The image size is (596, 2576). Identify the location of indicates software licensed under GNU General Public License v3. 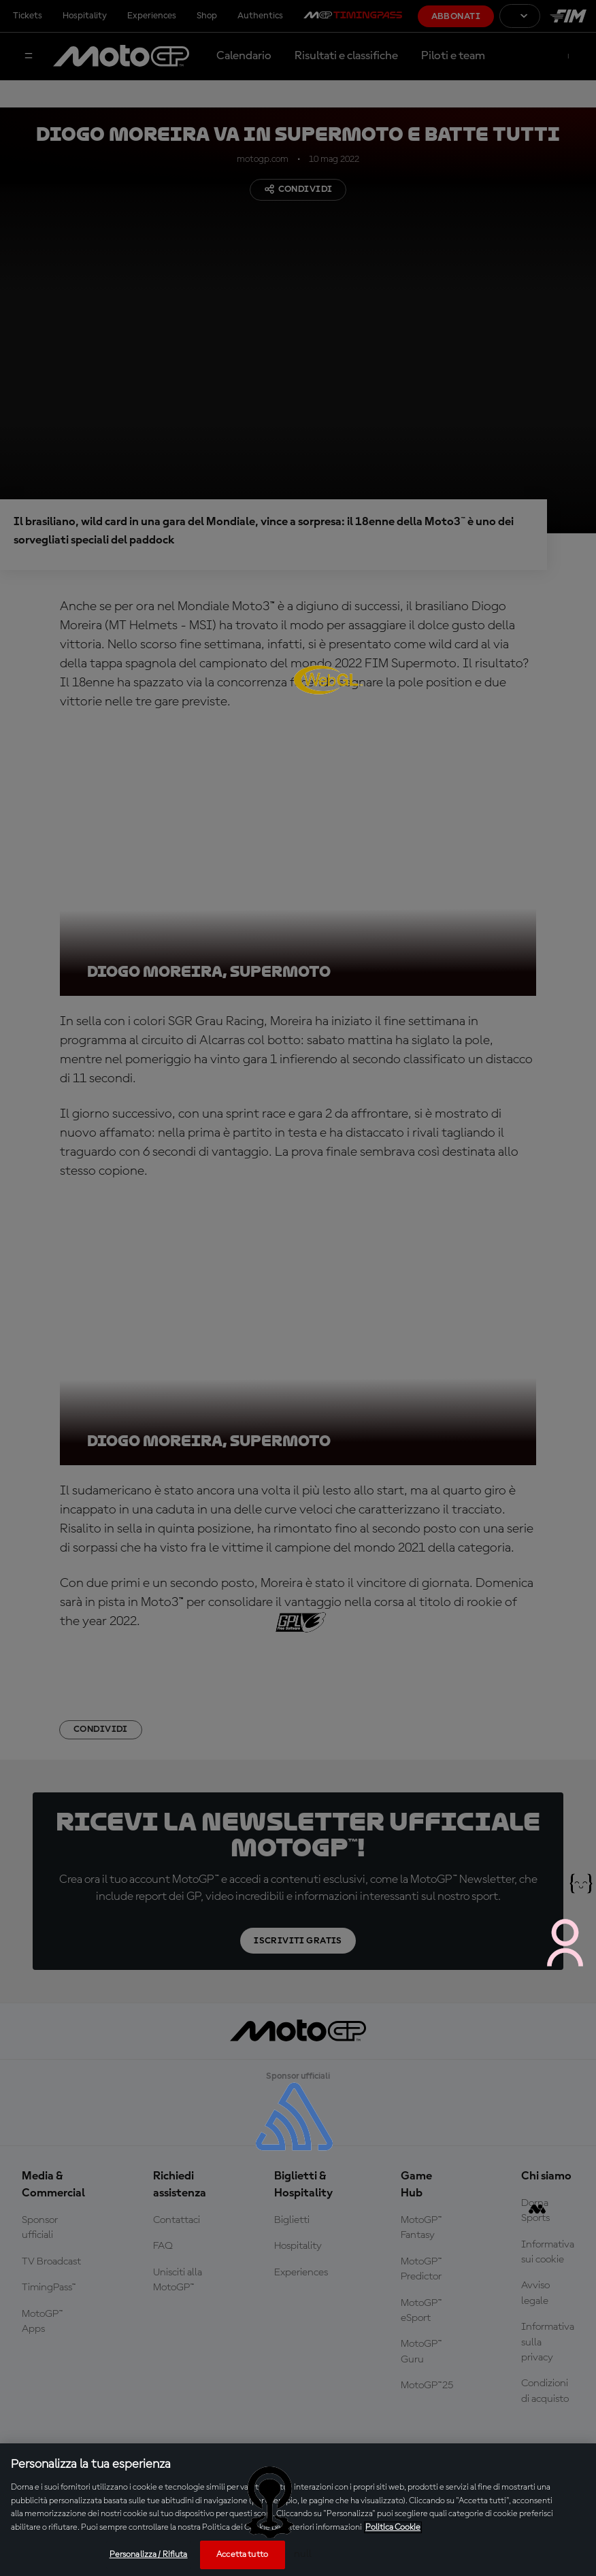
(301, 1622).